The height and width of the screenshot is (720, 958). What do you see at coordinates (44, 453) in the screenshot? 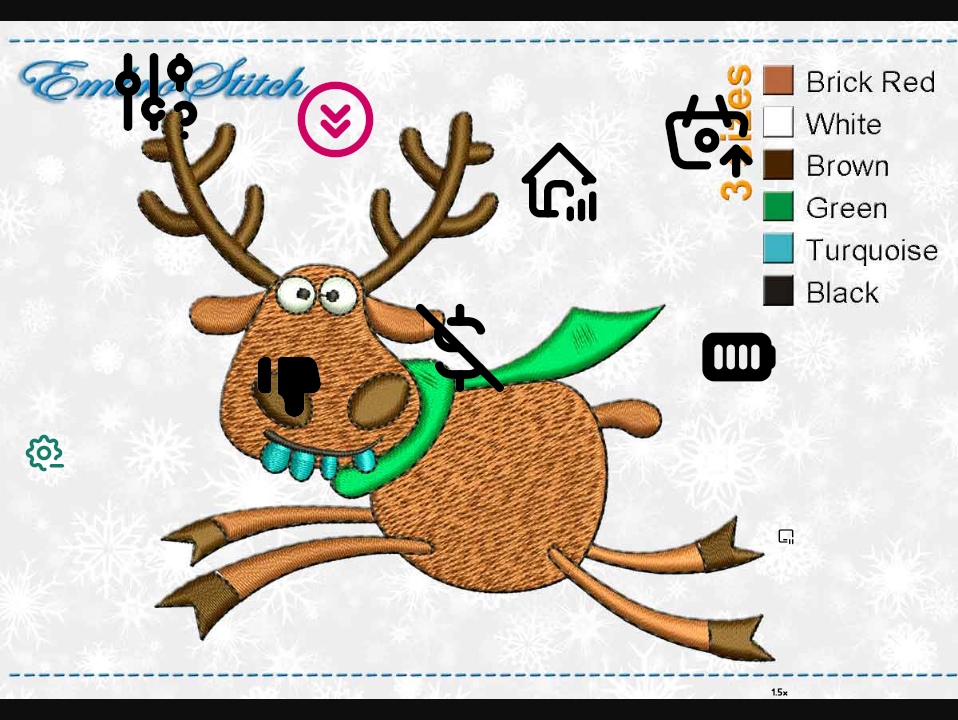
I see `remove a setting or preference` at bounding box center [44, 453].